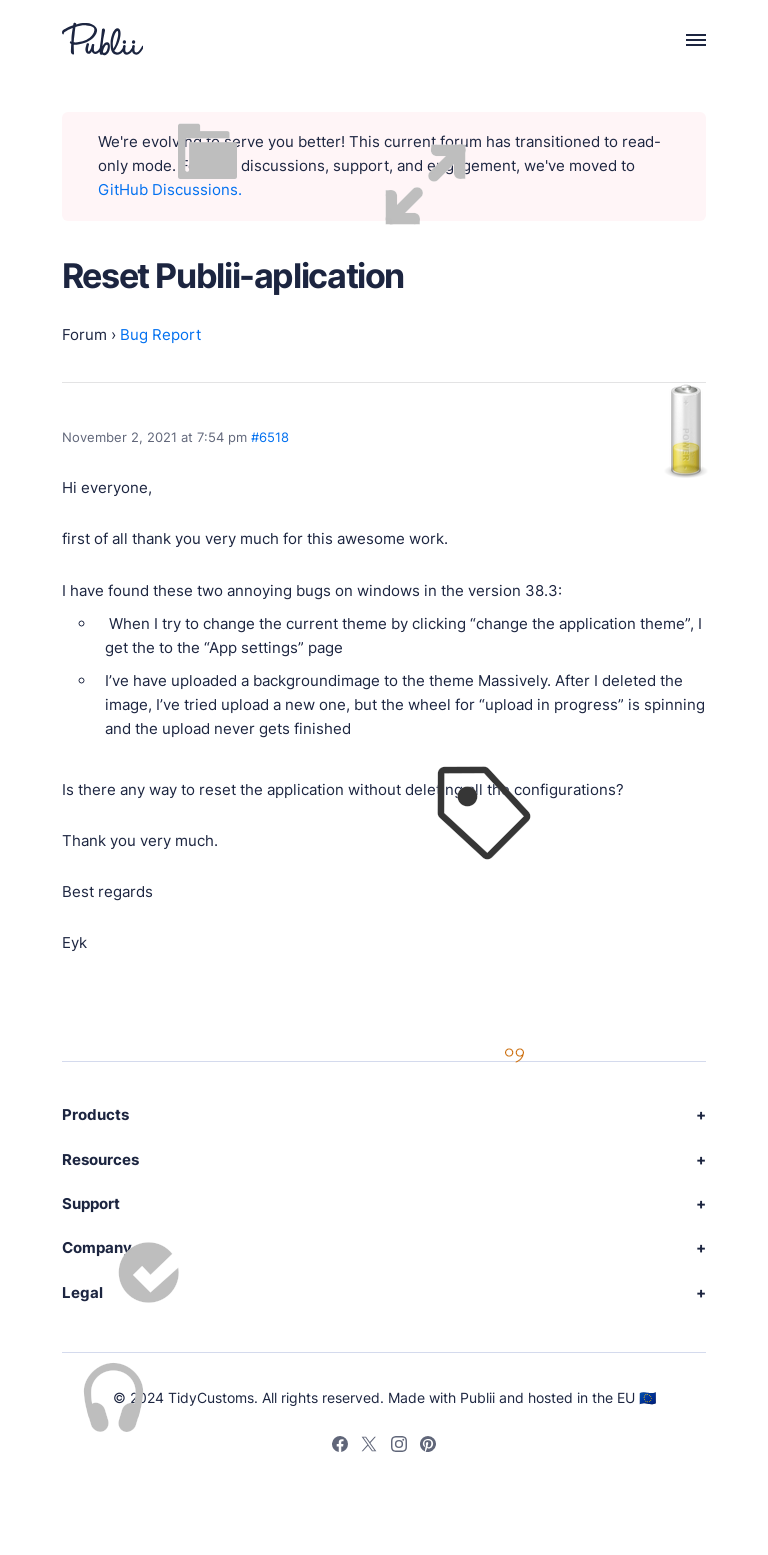 The width and height of the screenshot is (768, 1555). What do you see at coordinates (484, 813) in the screenshot?
I see `add or edit tags for music tracks` at bounding box center [484, 813].